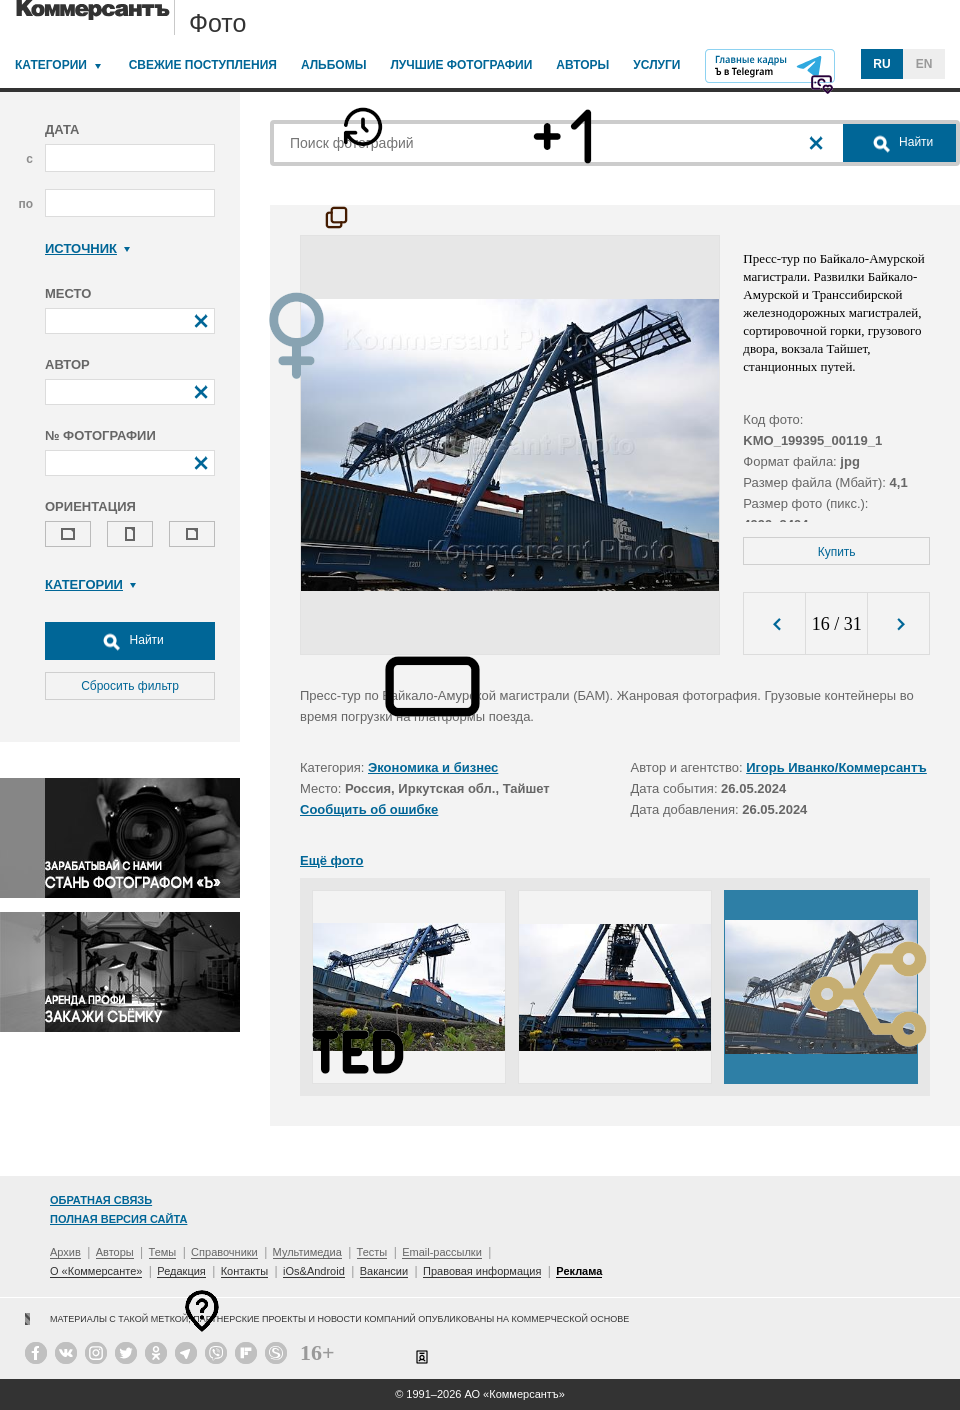 The width and height of the screenshot is (960, 1410). Describe the element at coordinates (336, 217) in the screenshot. I see `subtract or remove a layer from the stack` at that location.